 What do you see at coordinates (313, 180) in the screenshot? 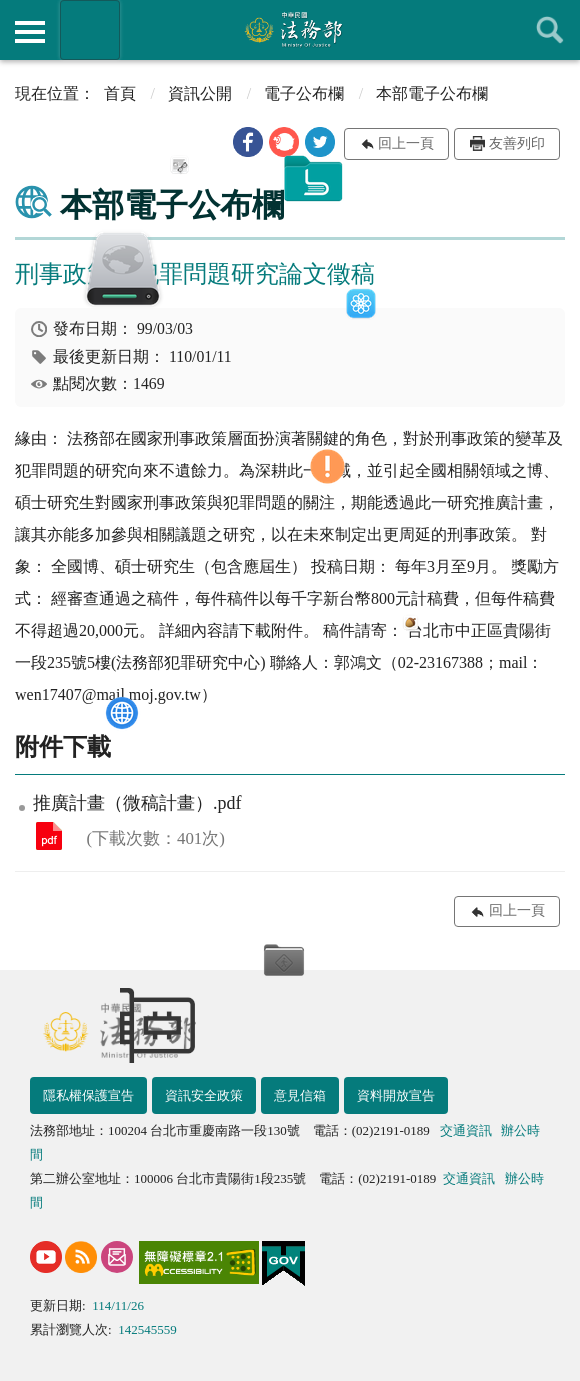
I see `open taaghche app files folder` at bounding box center [313, 180].